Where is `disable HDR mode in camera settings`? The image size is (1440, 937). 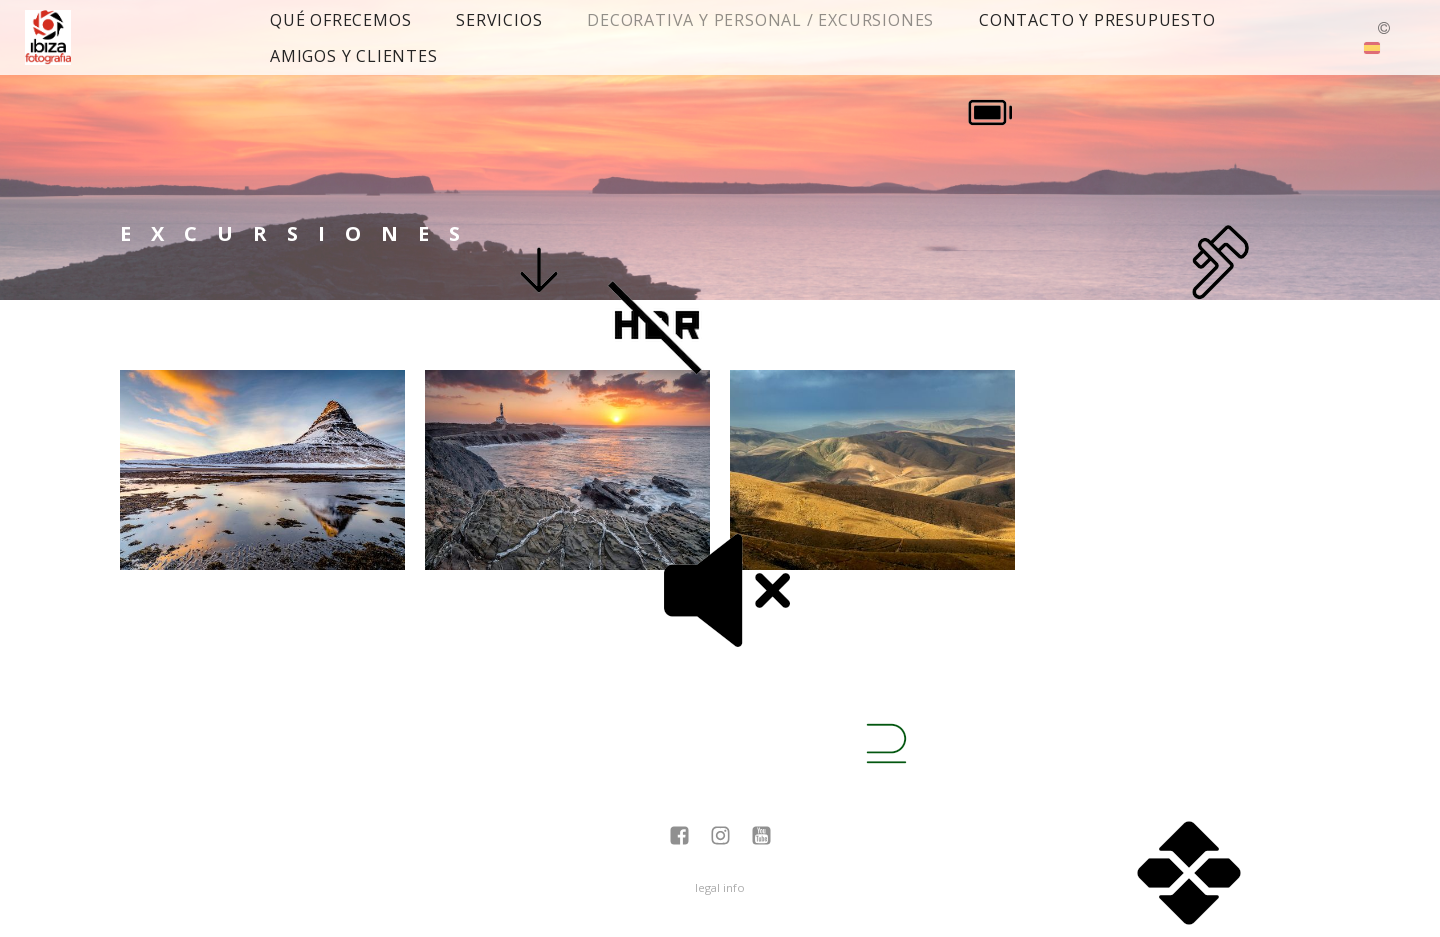
disable HDR mode in camera settings is located at coordinates (657, 325).